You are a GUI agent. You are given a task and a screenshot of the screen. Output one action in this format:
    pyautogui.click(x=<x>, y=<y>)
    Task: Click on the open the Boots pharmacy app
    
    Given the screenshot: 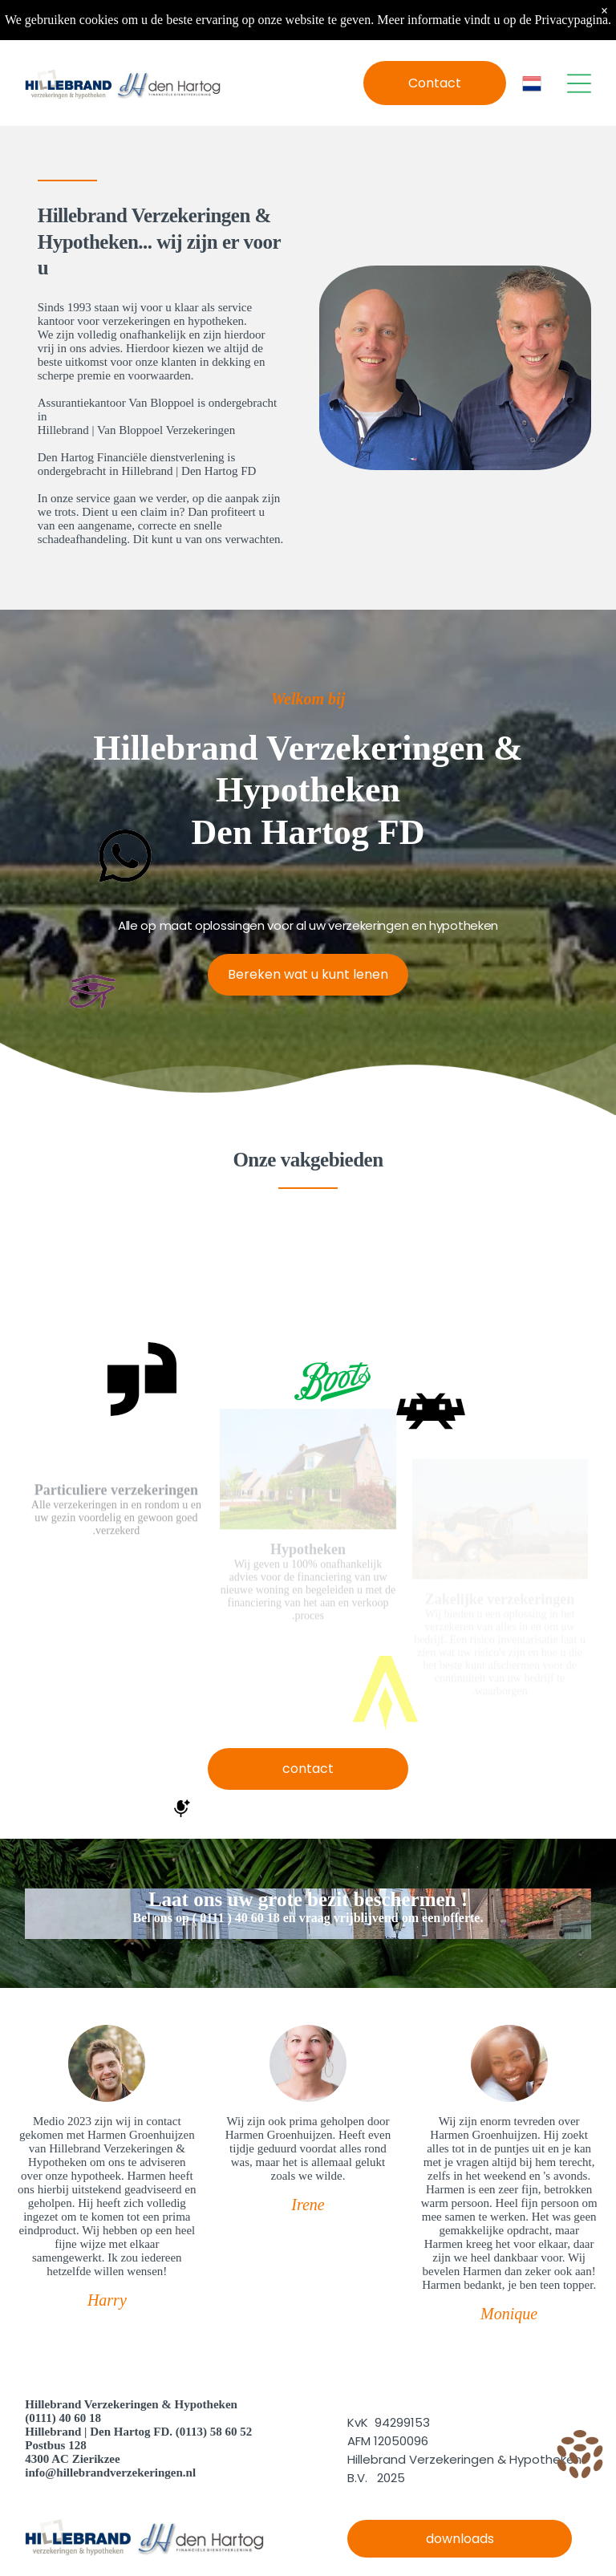 What is the action you would take?
    pyautogui.click(x=332, y=1381)
    